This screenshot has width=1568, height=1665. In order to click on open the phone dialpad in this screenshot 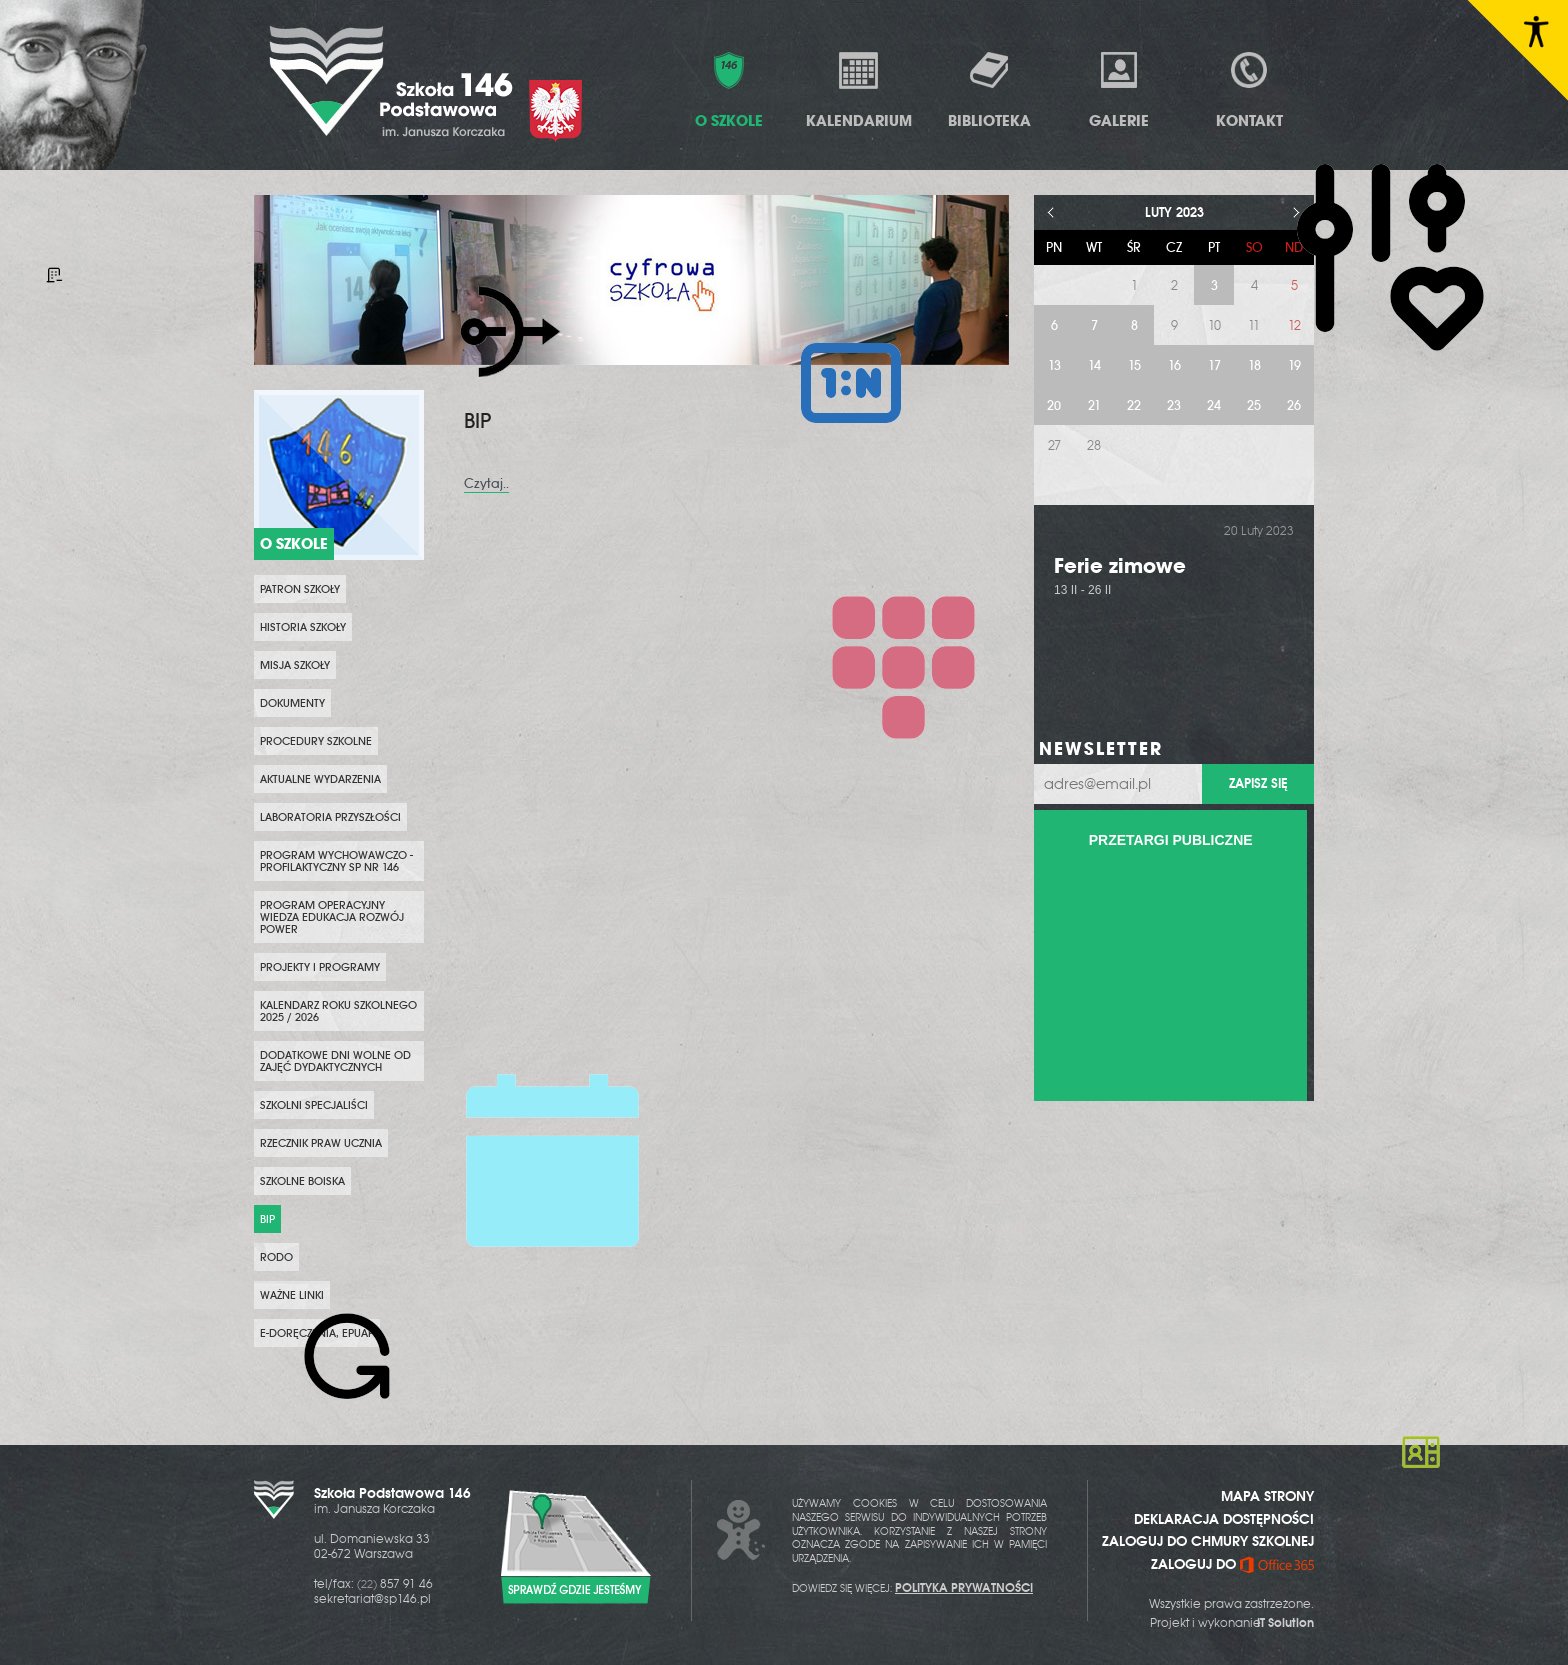, I will do `click(903, 667)`.